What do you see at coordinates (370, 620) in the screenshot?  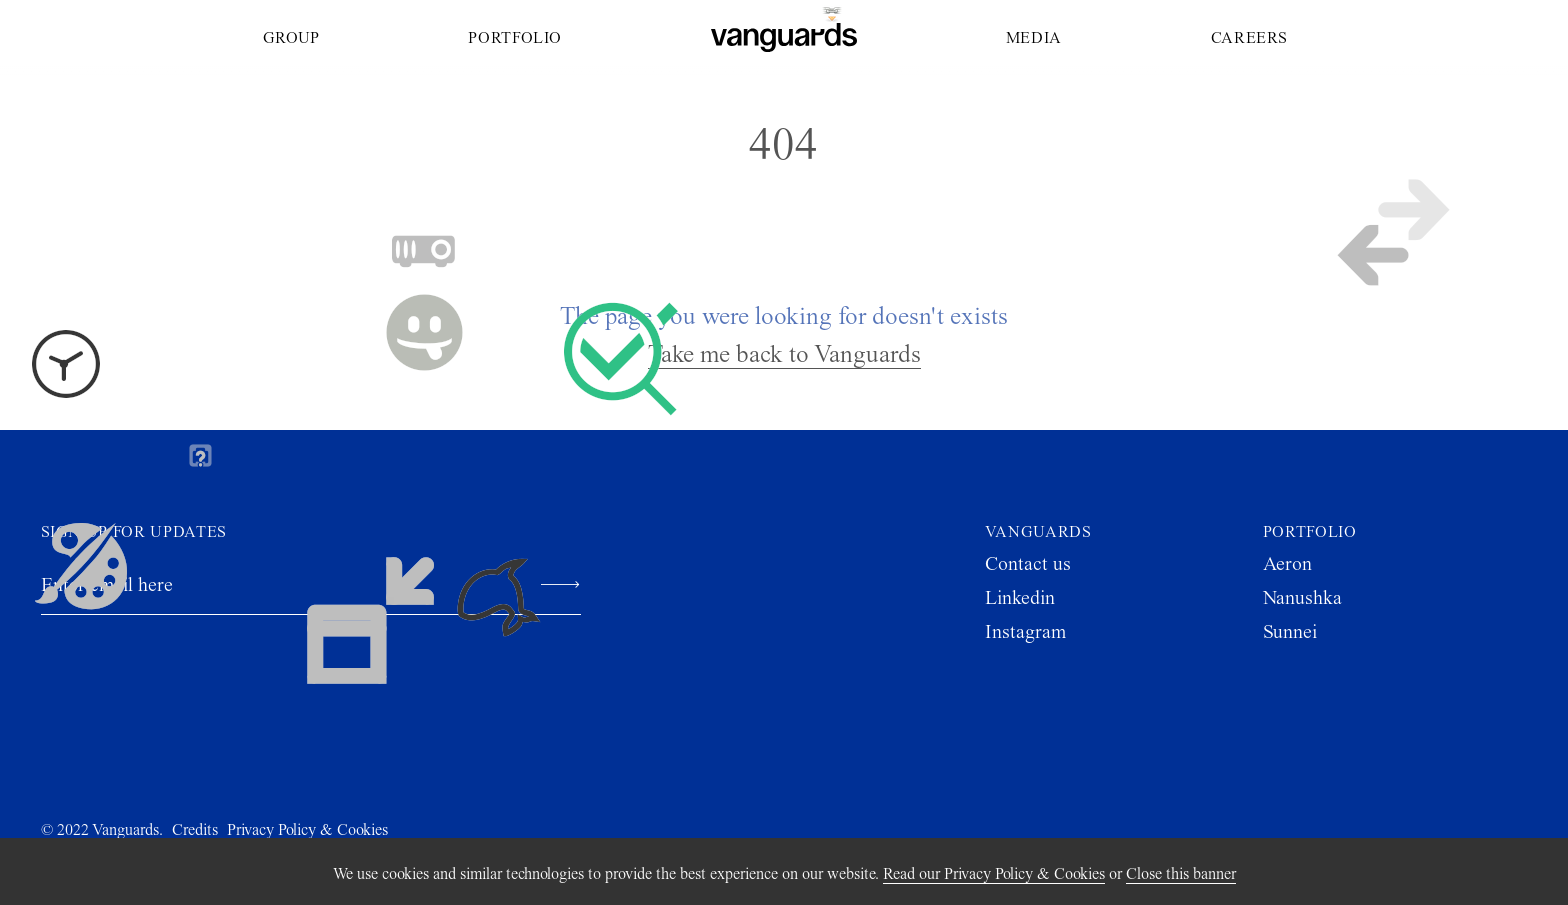 I see `restore window to previous size` at bounding box center [370, 620].